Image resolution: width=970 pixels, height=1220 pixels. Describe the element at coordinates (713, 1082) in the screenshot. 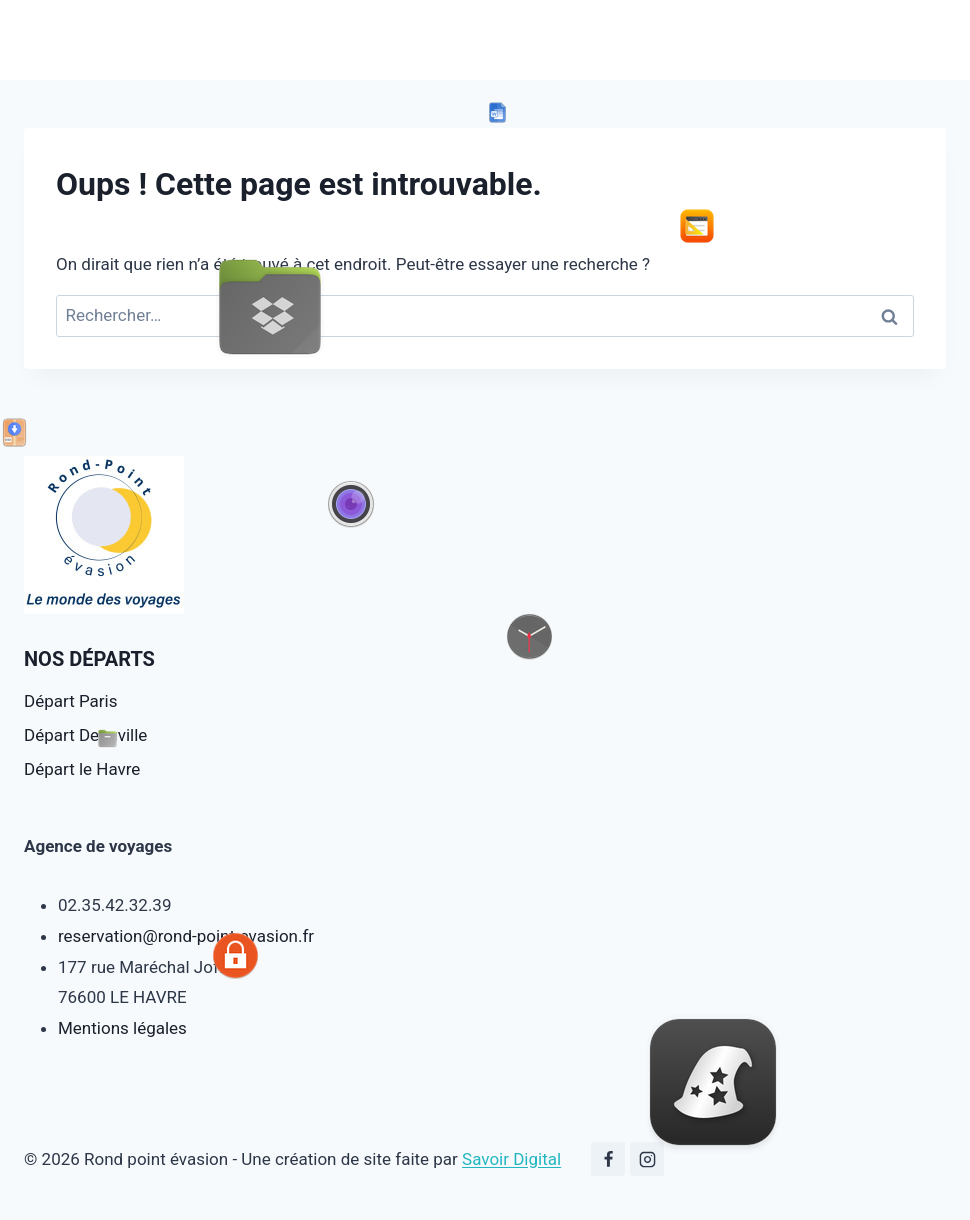

I see `open ImageMagick display application` at that location.